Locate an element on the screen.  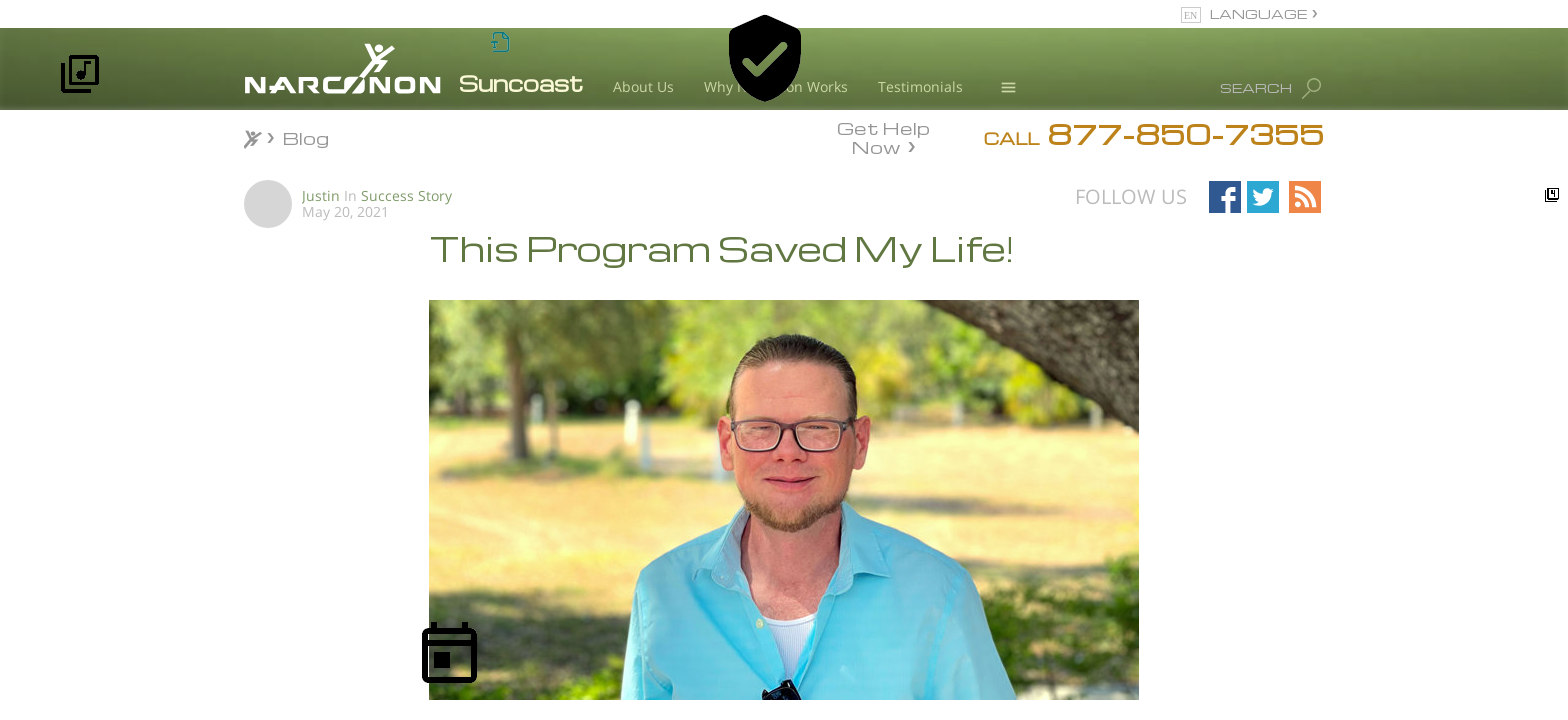
access your music library is located at coordinates (80, 74).